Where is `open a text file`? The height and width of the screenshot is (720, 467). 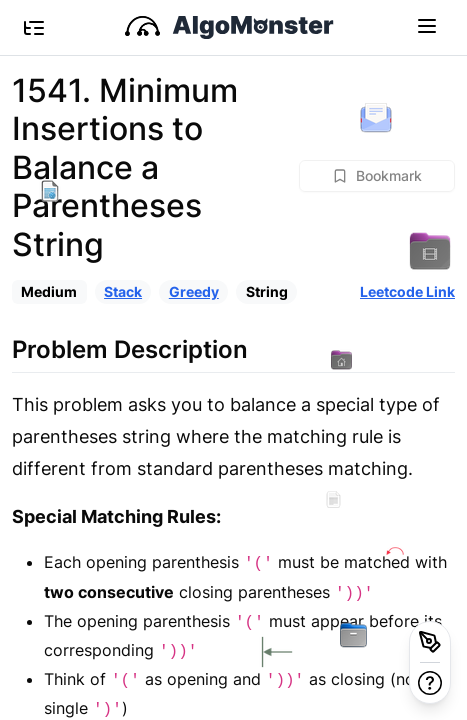
open a text file is located at coordinates (333, 499).